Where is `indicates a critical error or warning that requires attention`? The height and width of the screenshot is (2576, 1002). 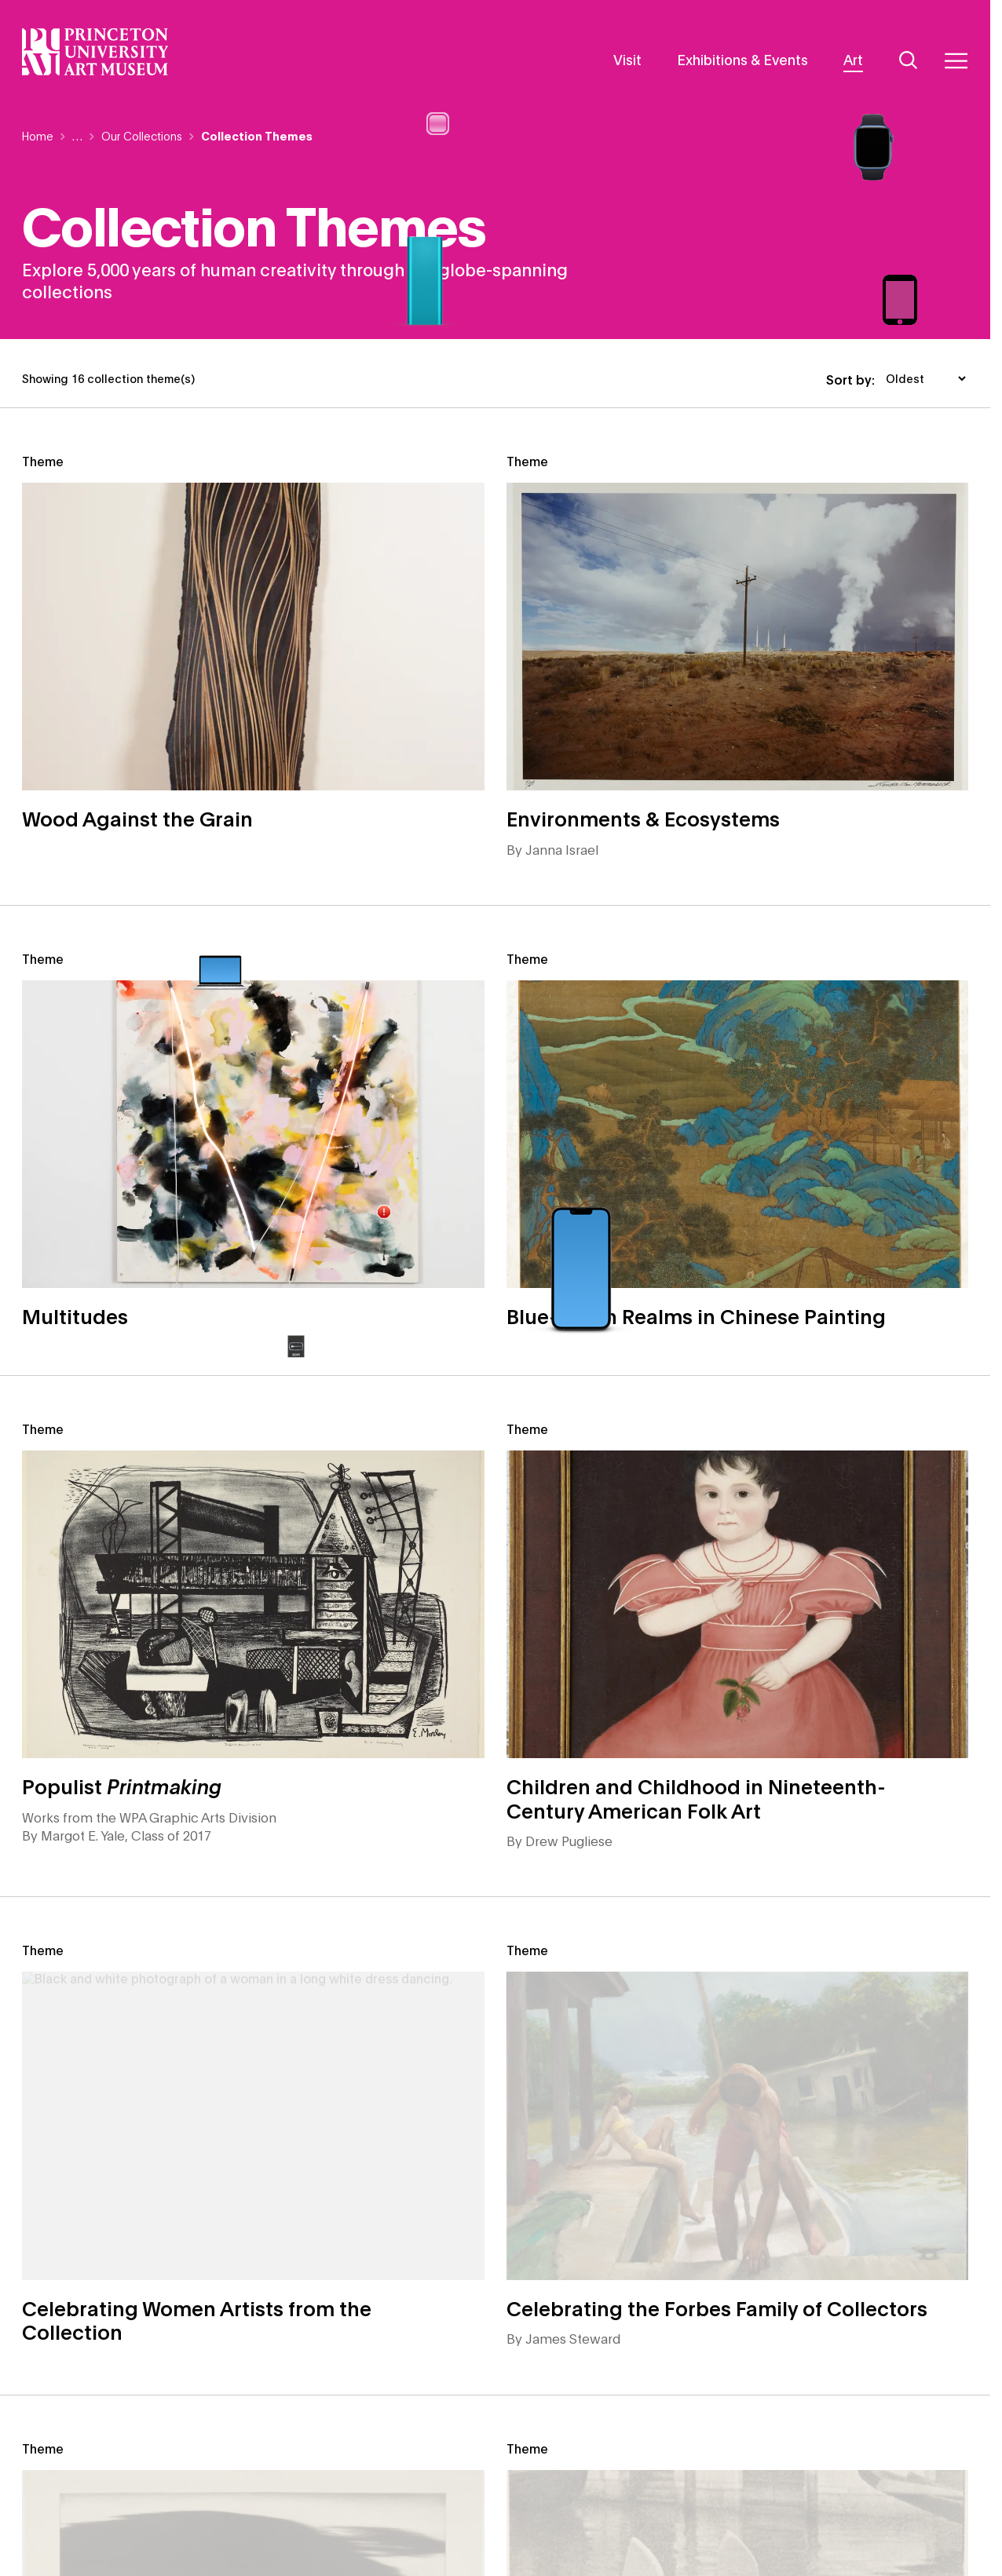 indicates a critical error or warning that requires attention is located at coordinates (384, 1212).